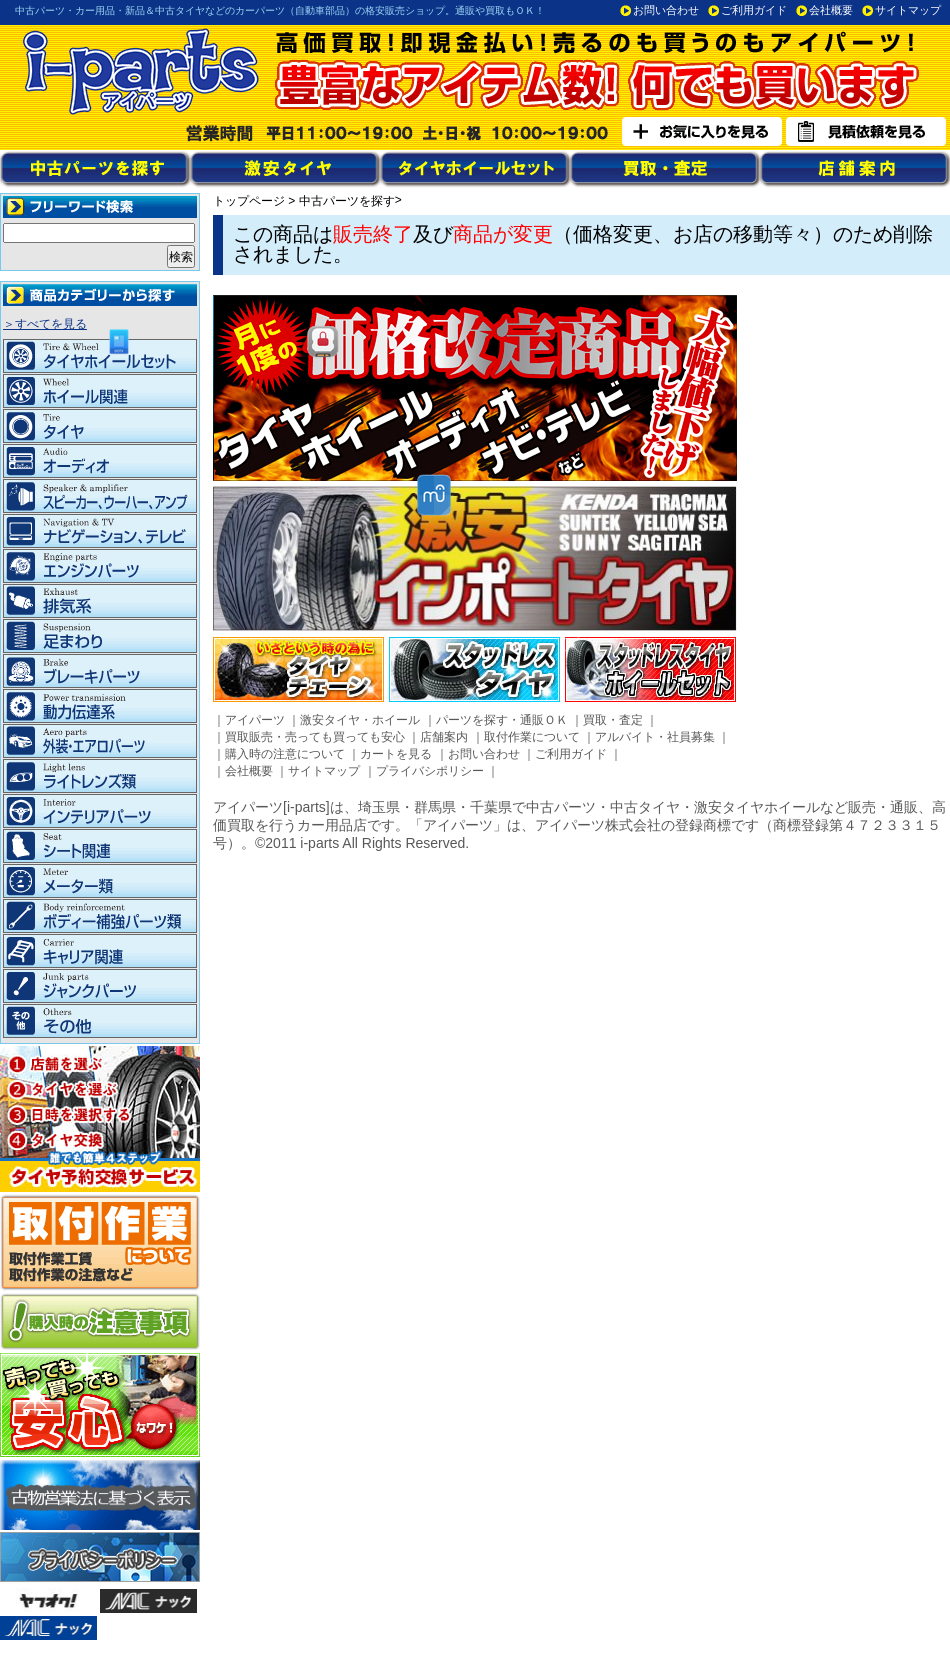  What do you see at coordinates (119, 342) in the screenshot?
I see `a microsoft word template file (.dotx)` at bounding box center [119, 342].